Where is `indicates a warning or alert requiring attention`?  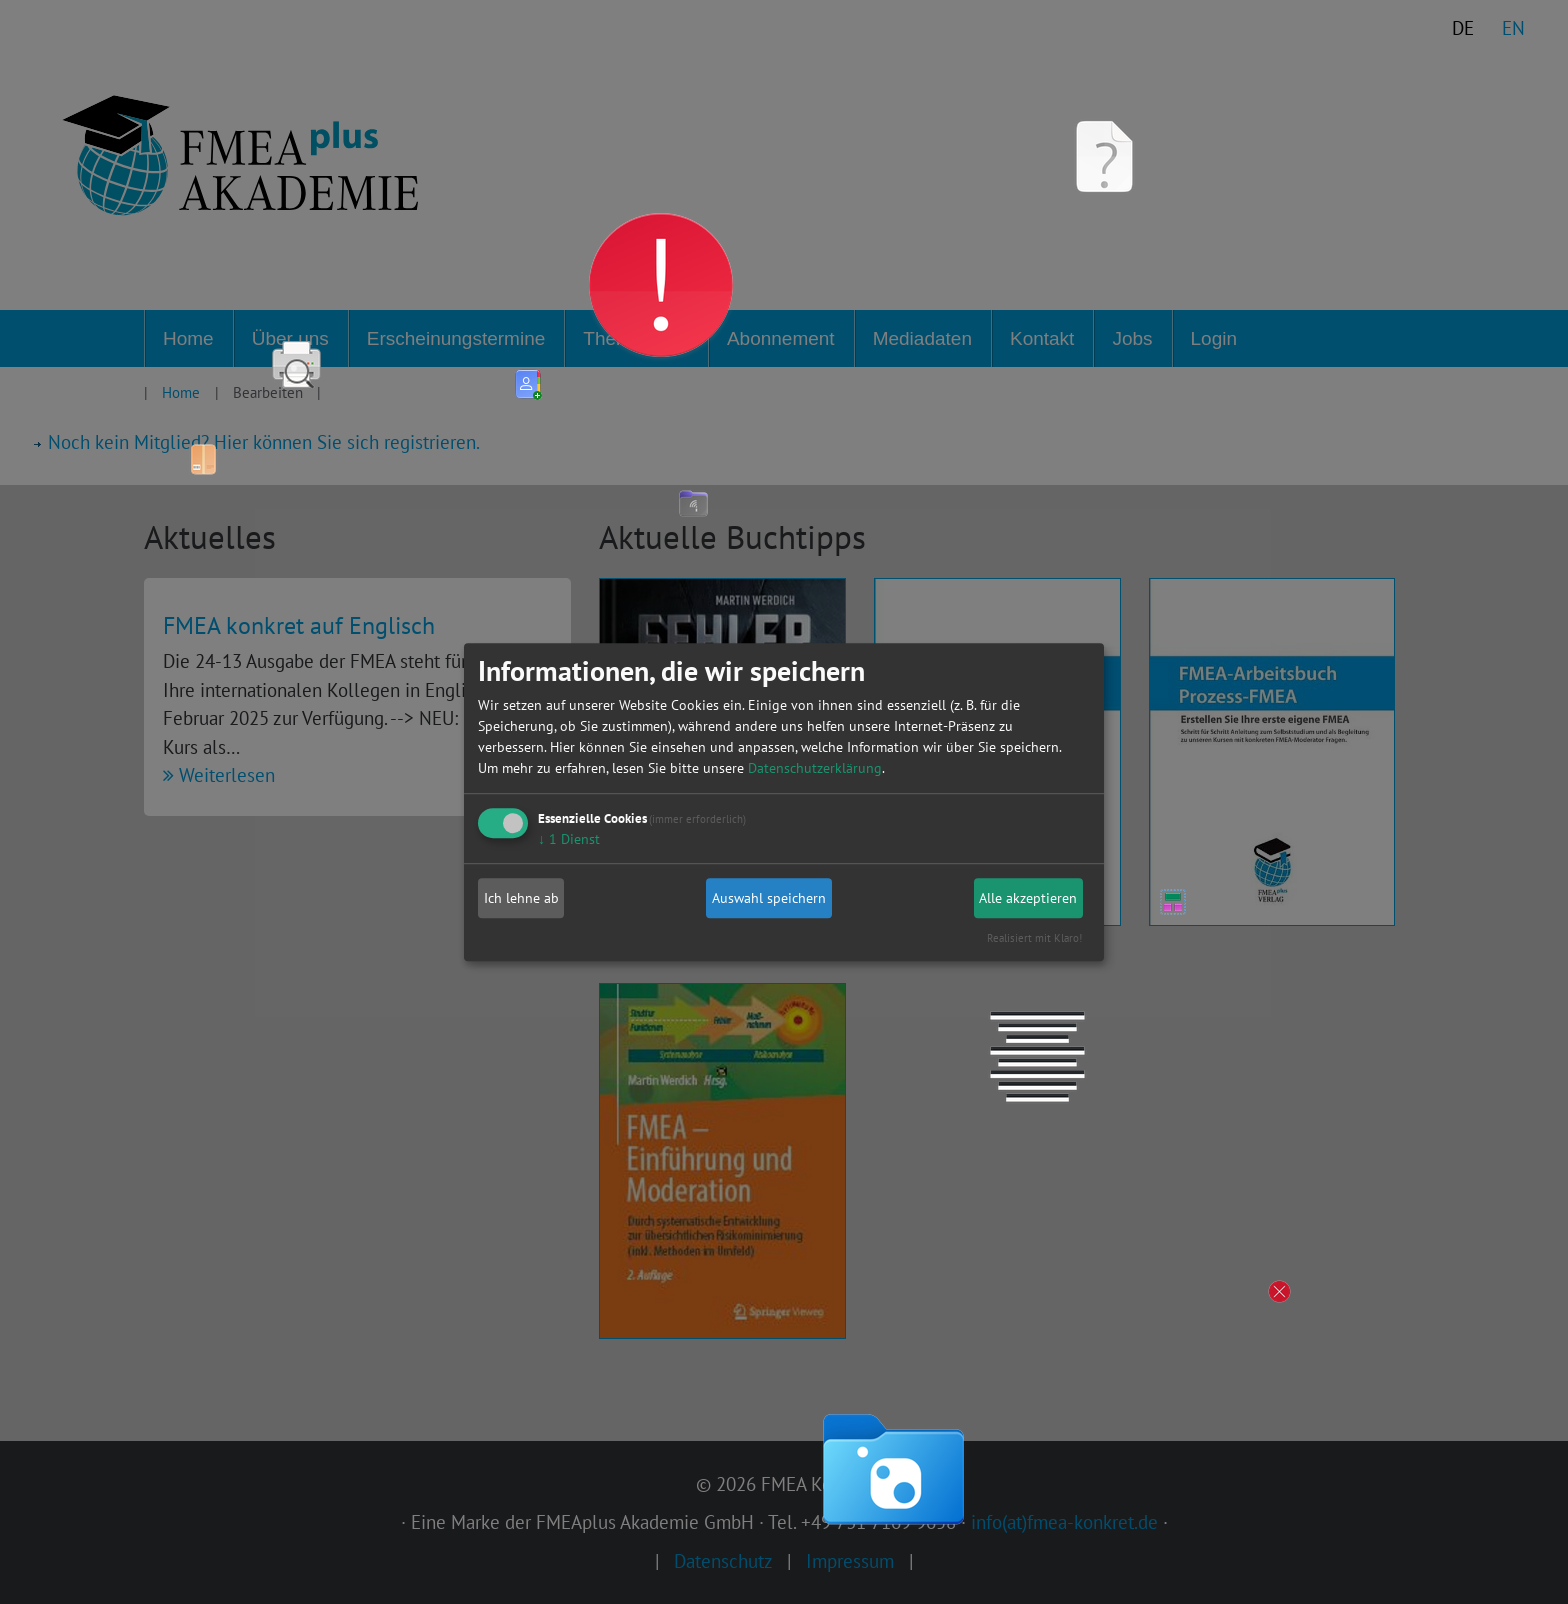 indicates a warning or alert requiring attention is located at coordinates (661, 285).